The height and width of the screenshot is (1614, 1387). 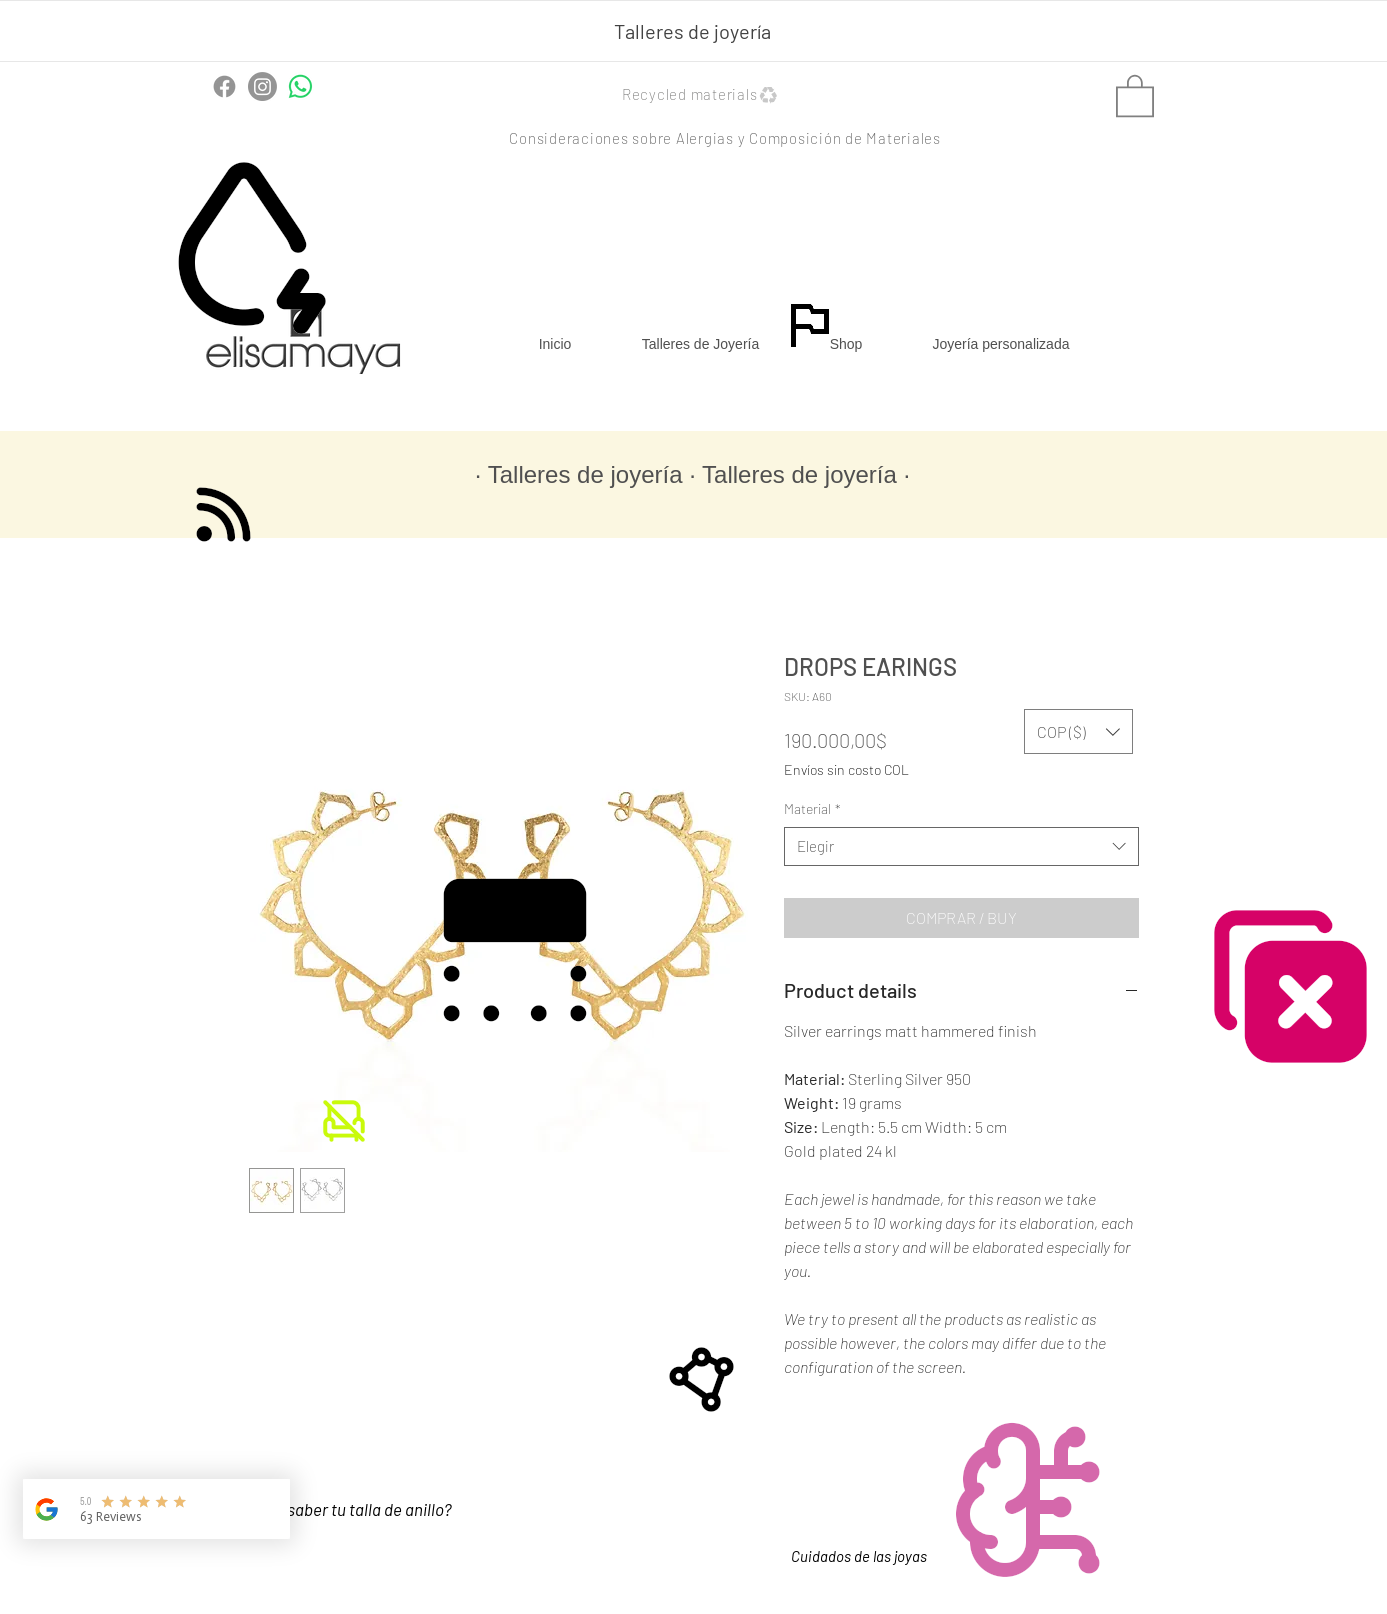 I want to click on access AI or machine learning features, so click(x=1033, y=1500).